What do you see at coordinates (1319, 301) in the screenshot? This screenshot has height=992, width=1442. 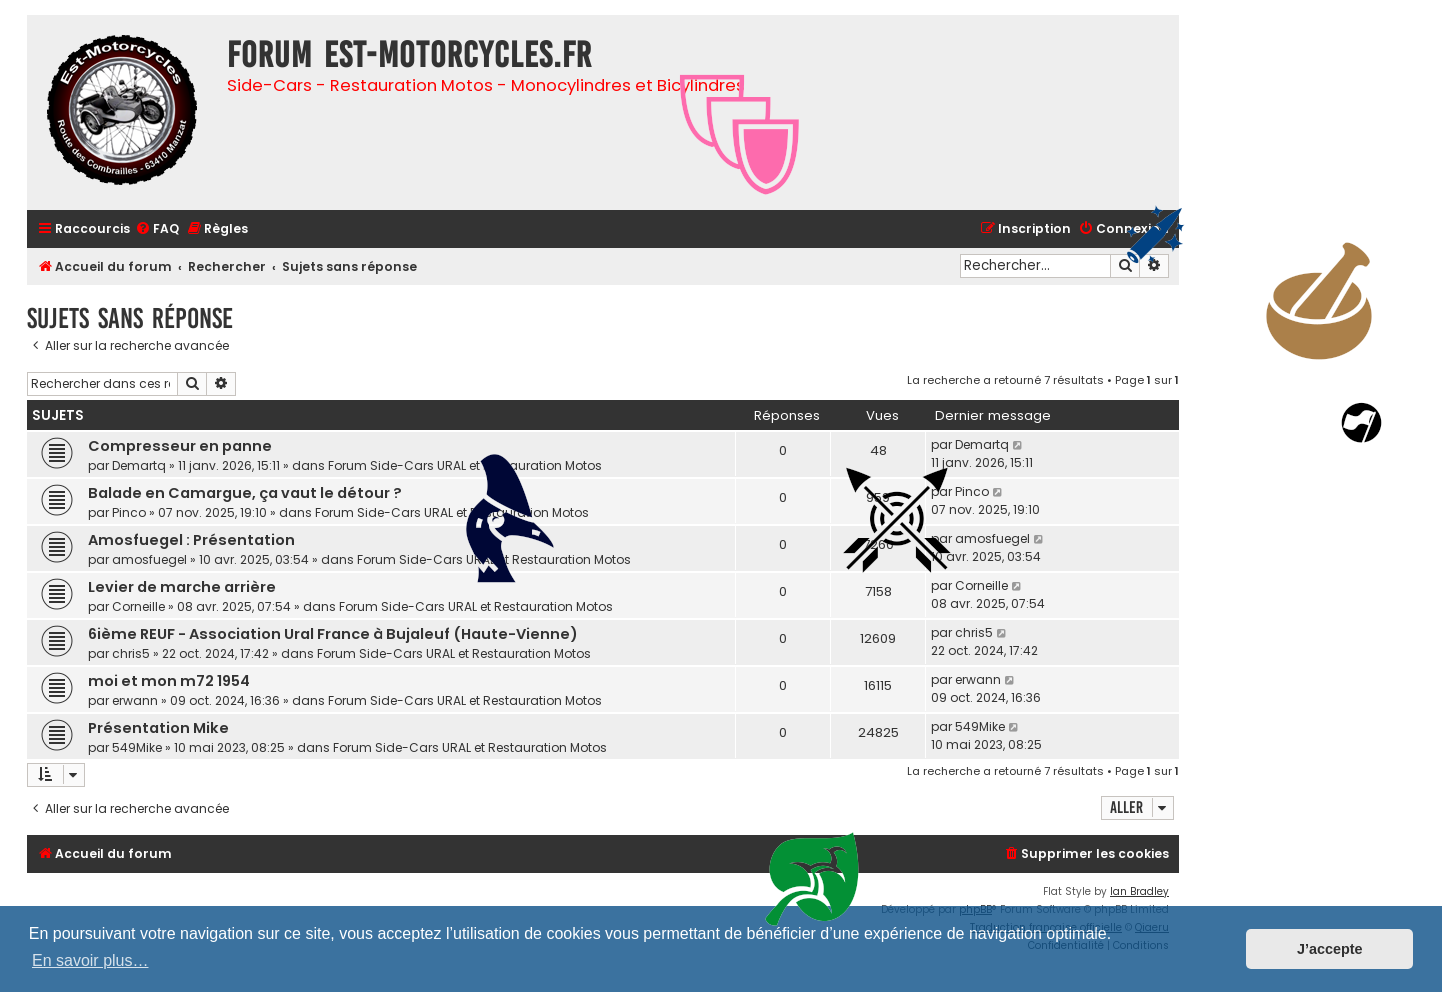 I see `access pharmacy or medication features` at bounding box center [1319, 301].